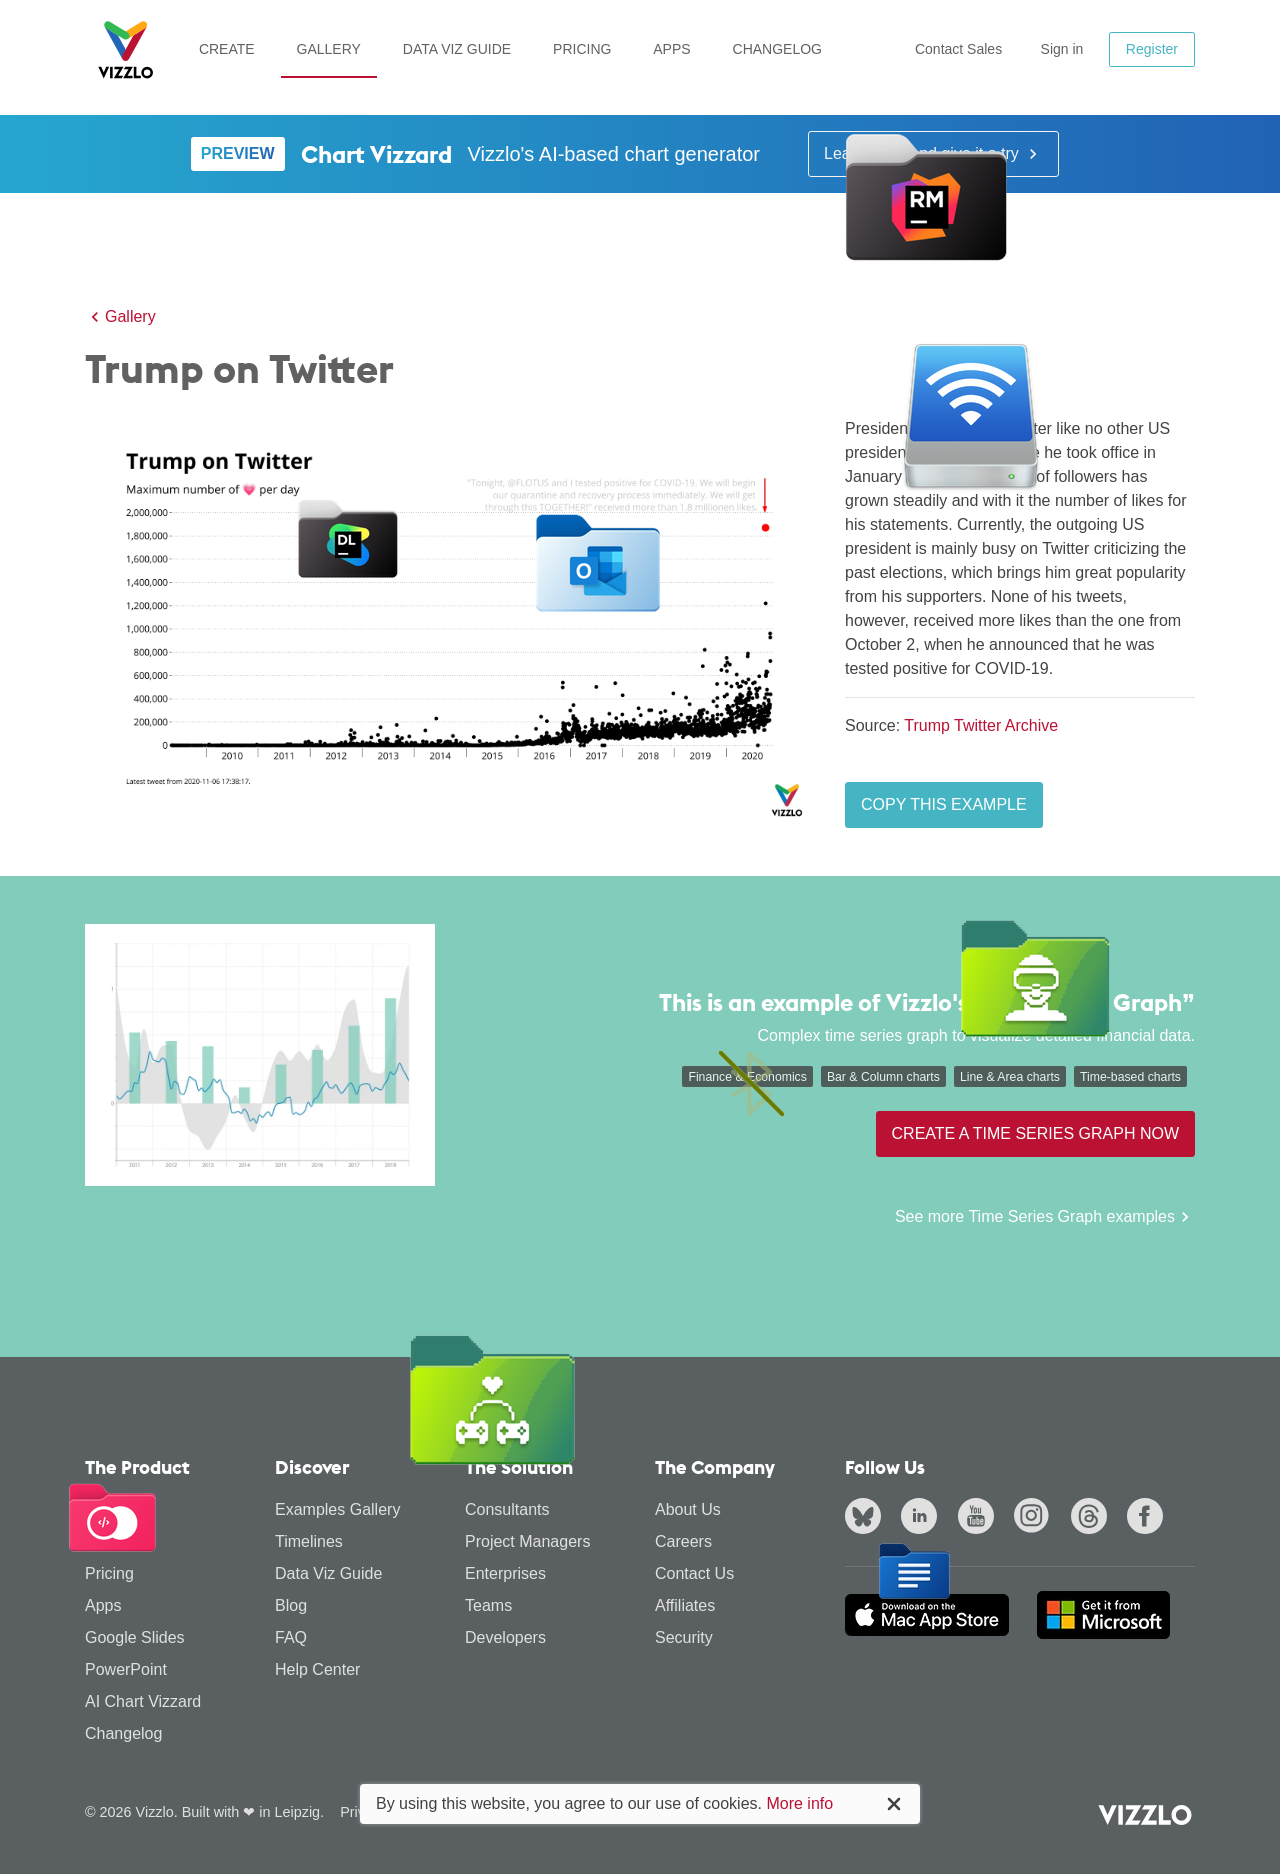 Image resolution: width=1280 pixels, height=1874 pixels. What do you see at coordinates (1035, 982) in the screenshot?
I see `open folder for VR or augmented reality projects` at bounding box center [1035, 982].